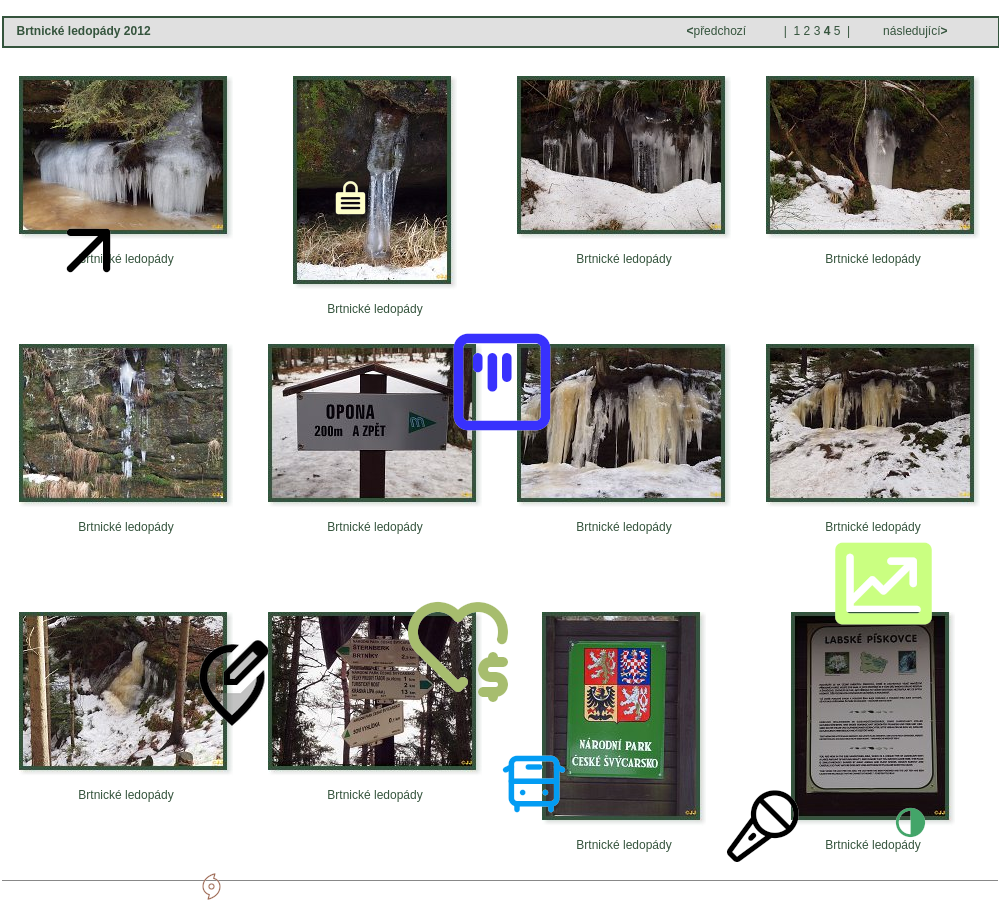 This screenshot has height=900, width=999. What do you see at coordinates (910, 822) in the screenshot?
I see `adjust display contrast settings` at bounding box center [910, 822].